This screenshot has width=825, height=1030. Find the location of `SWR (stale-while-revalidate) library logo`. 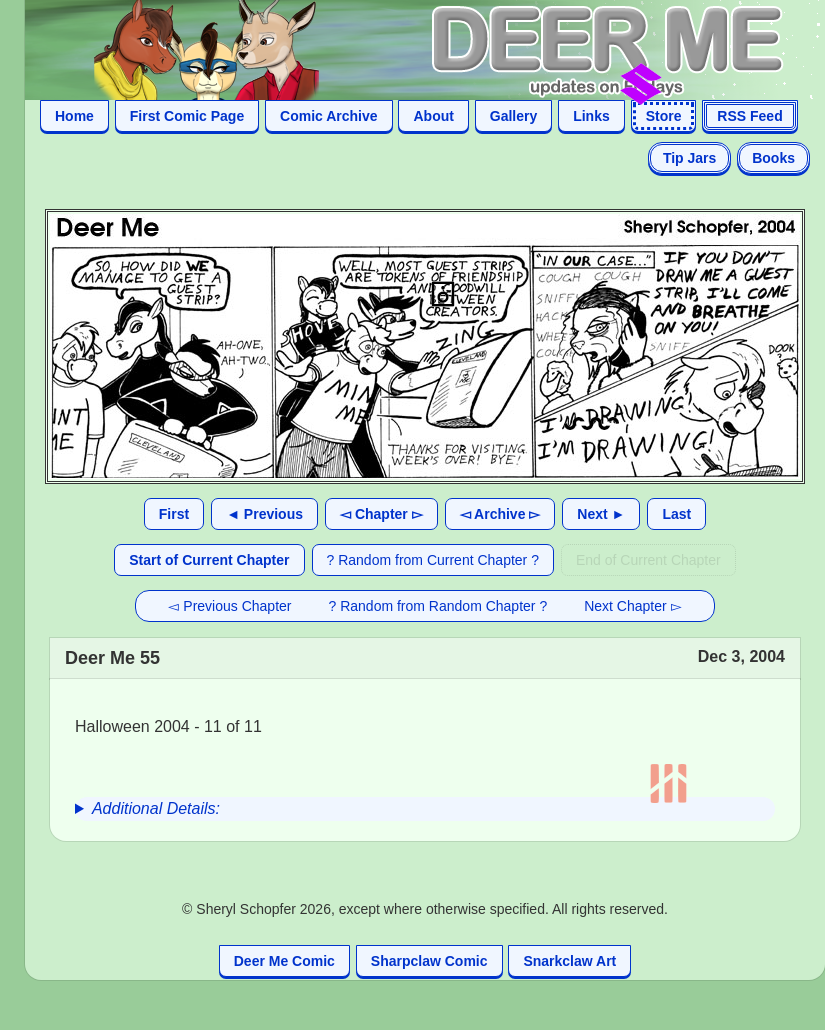

SWR (stale-while-revalidate) library logo is located at coordinates (591, 423).